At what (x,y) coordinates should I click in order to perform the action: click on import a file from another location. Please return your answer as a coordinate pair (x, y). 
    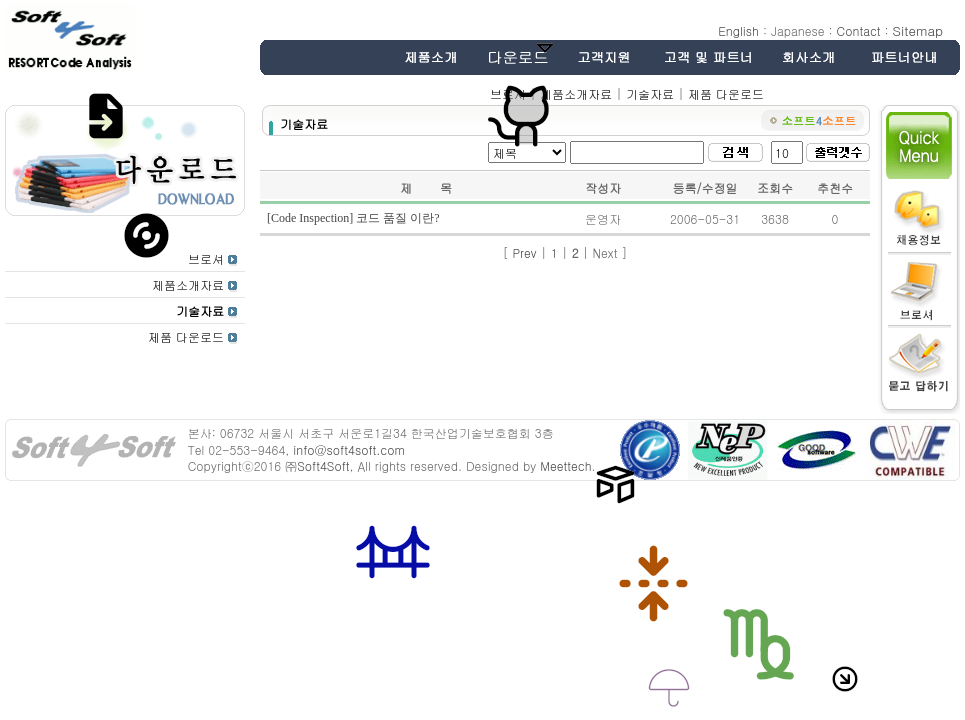
    Looking at the image, I should click on (106, 116).